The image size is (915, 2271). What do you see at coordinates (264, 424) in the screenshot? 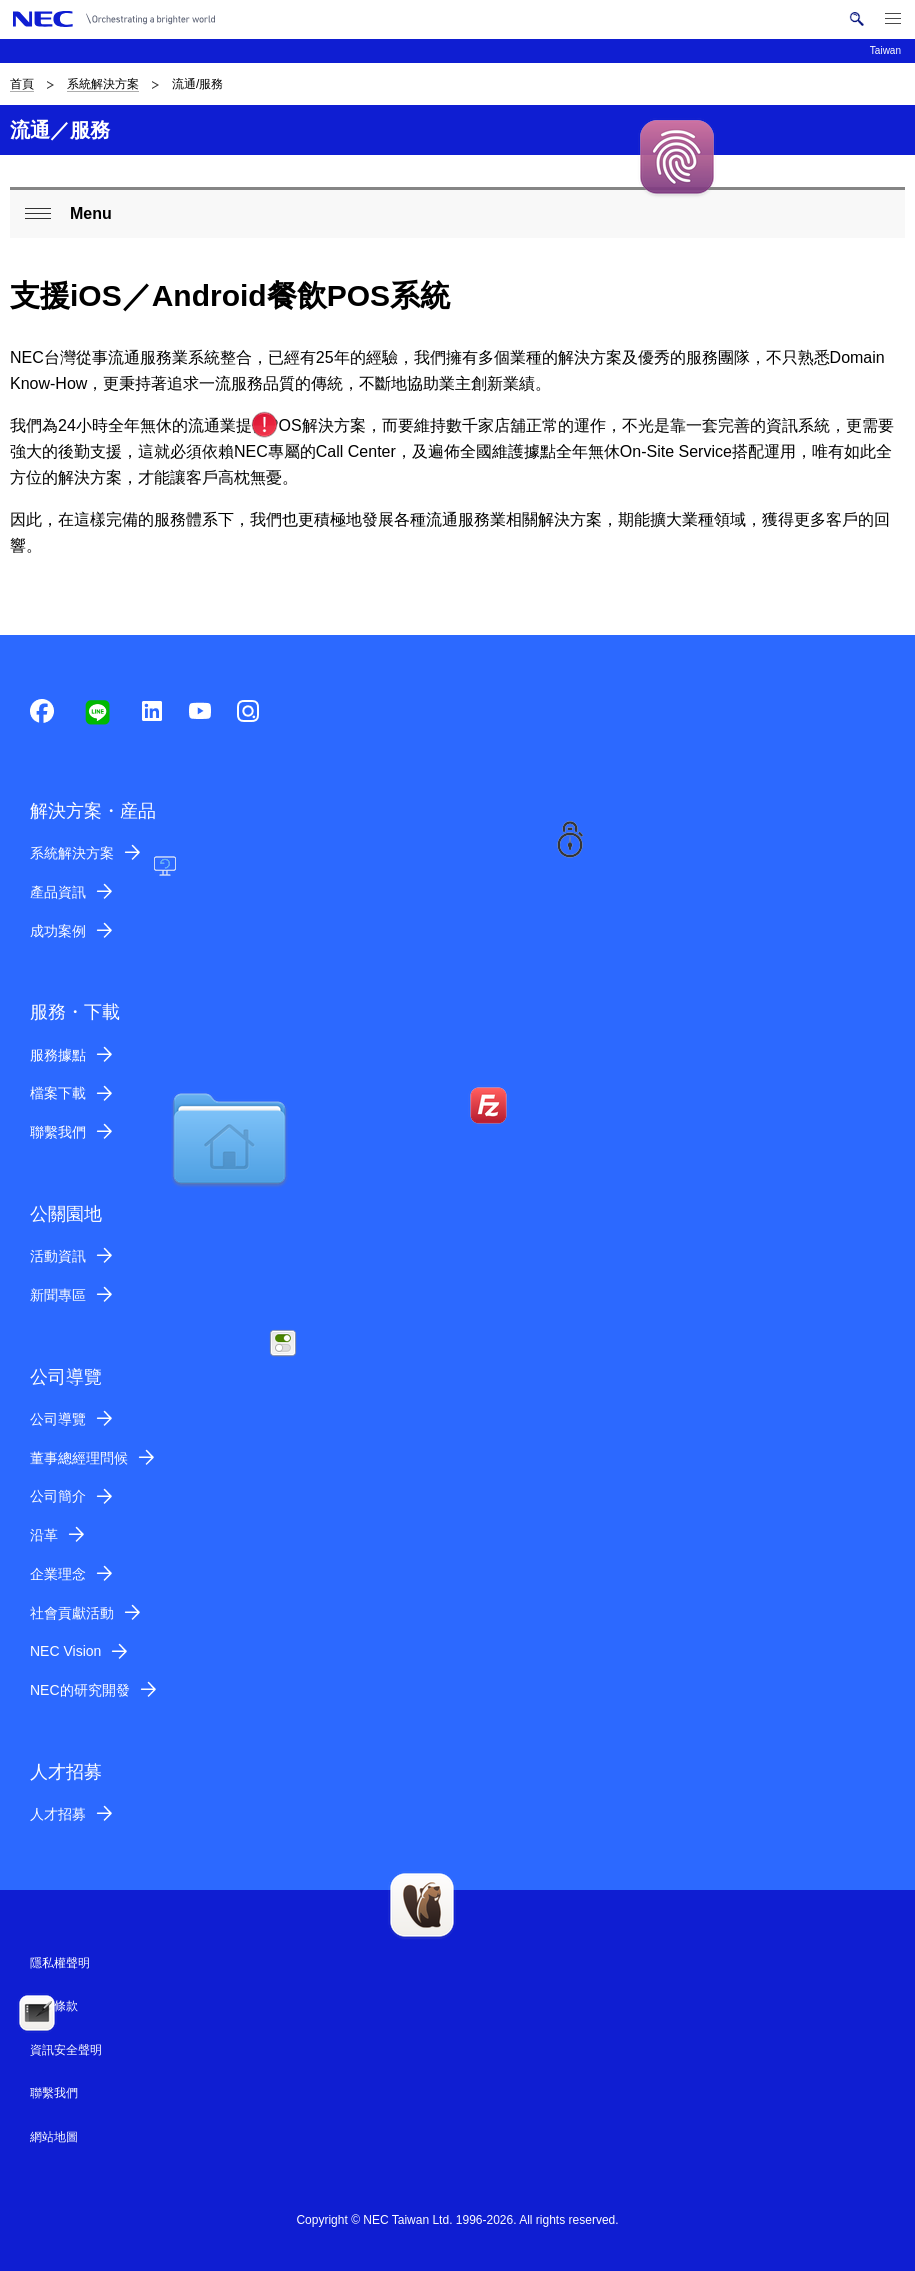
I see `report a system crash or error` at bounding box center [264, 424].